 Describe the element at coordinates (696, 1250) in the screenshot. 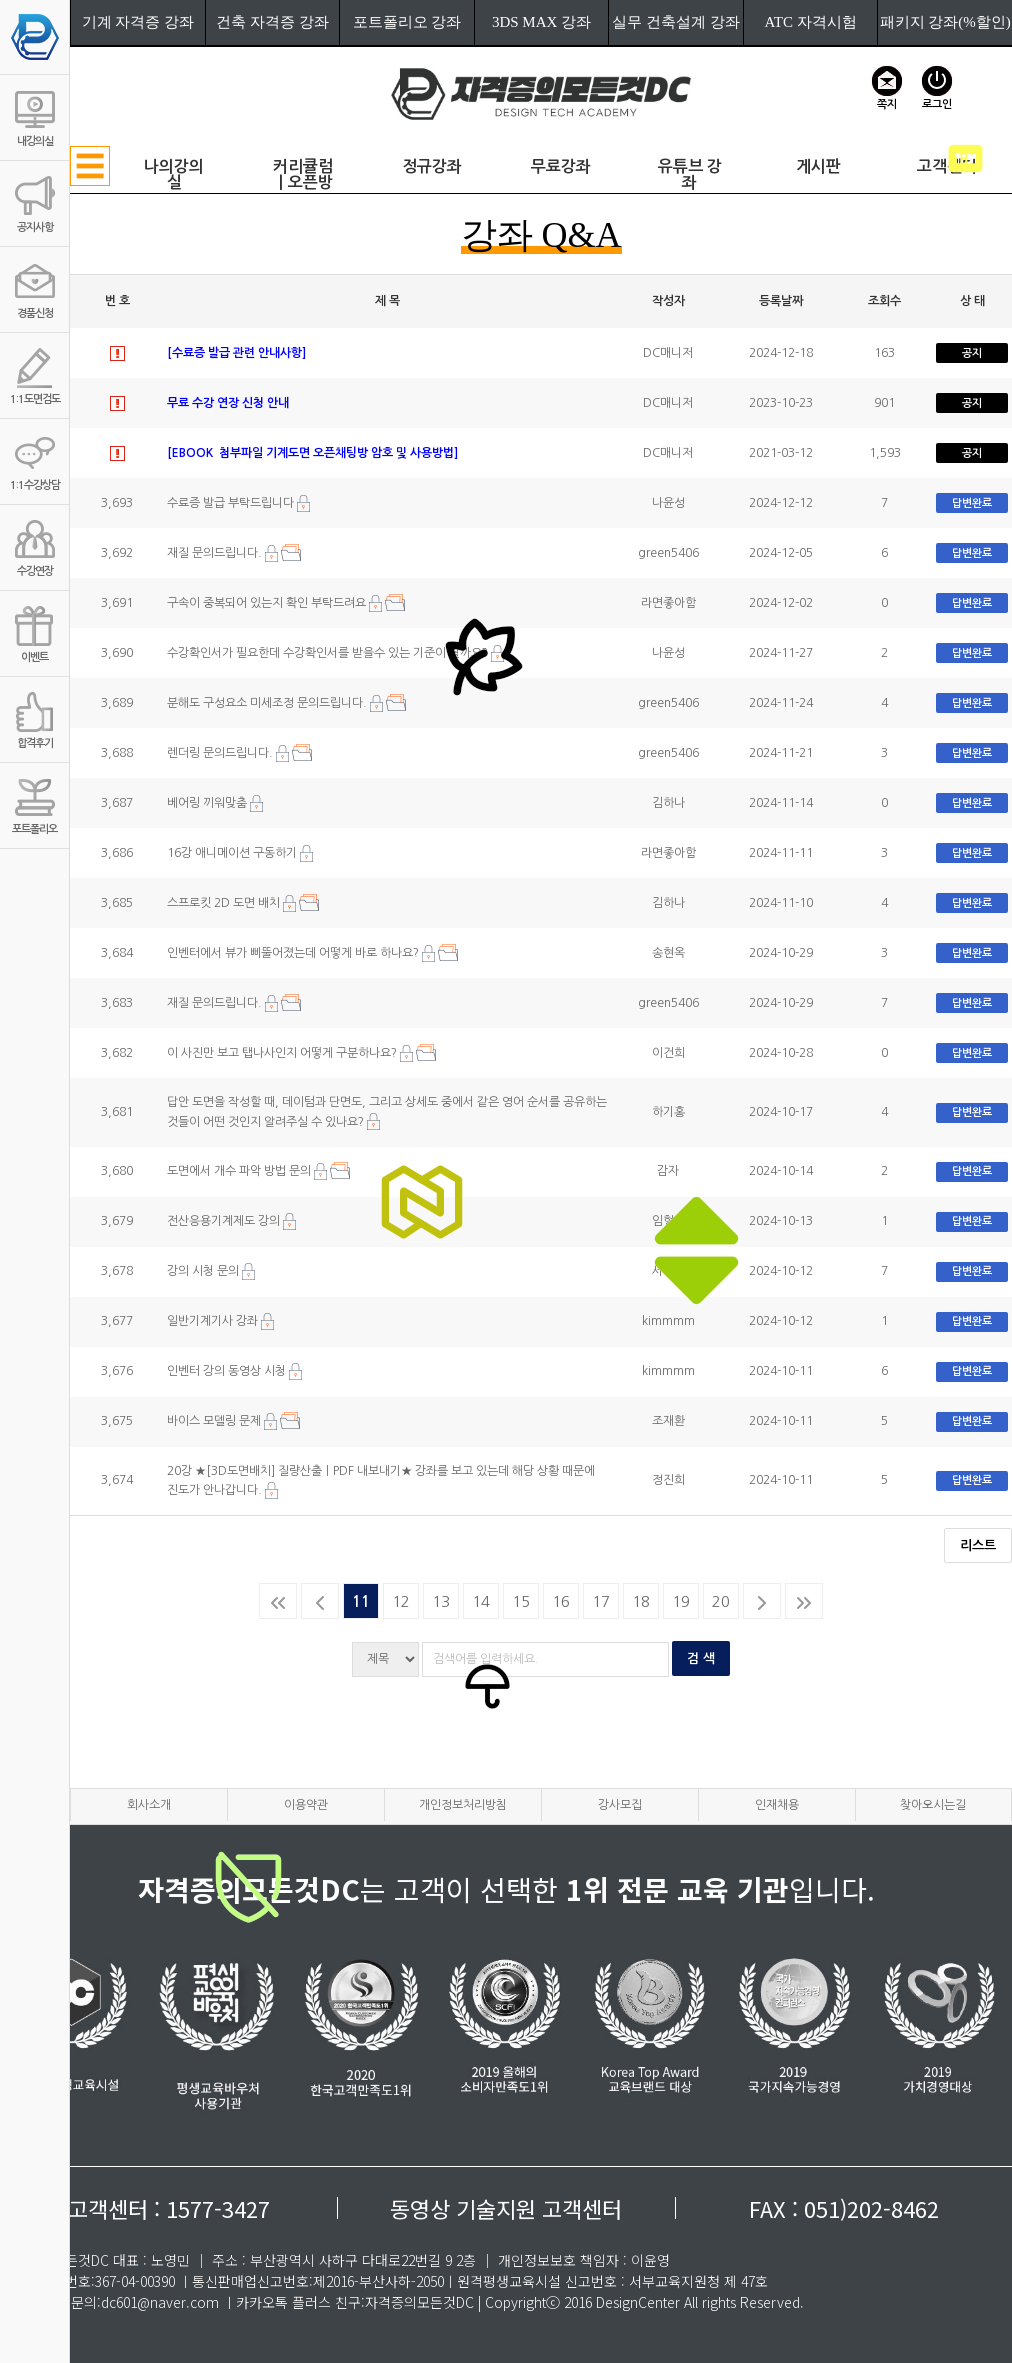

I see `expand or collapse a dropdown menu` at that location.